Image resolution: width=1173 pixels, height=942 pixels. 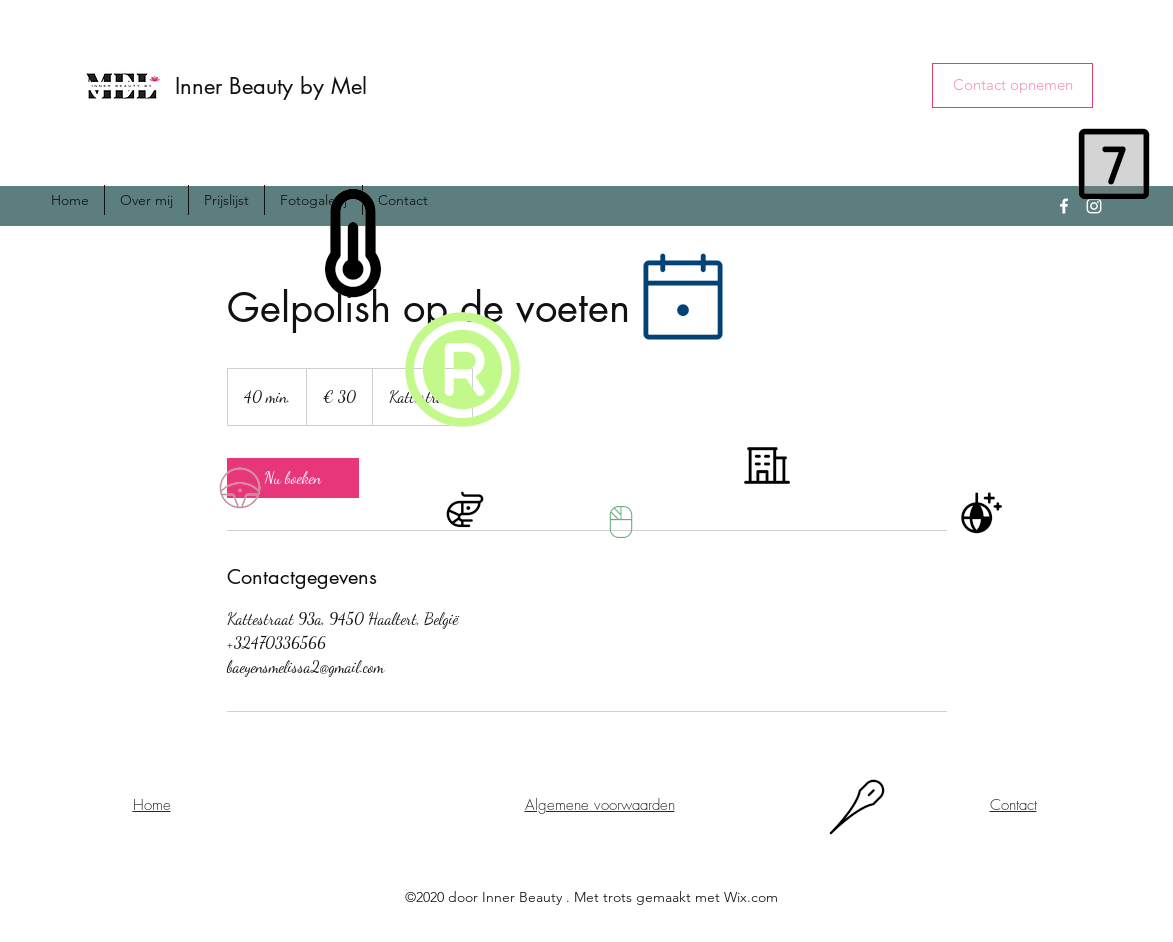 What do you see at coordinates (465, 510) in the screenshot?
I see `indicates seafood or shellfish menu category` at bounding box center [465, 510].